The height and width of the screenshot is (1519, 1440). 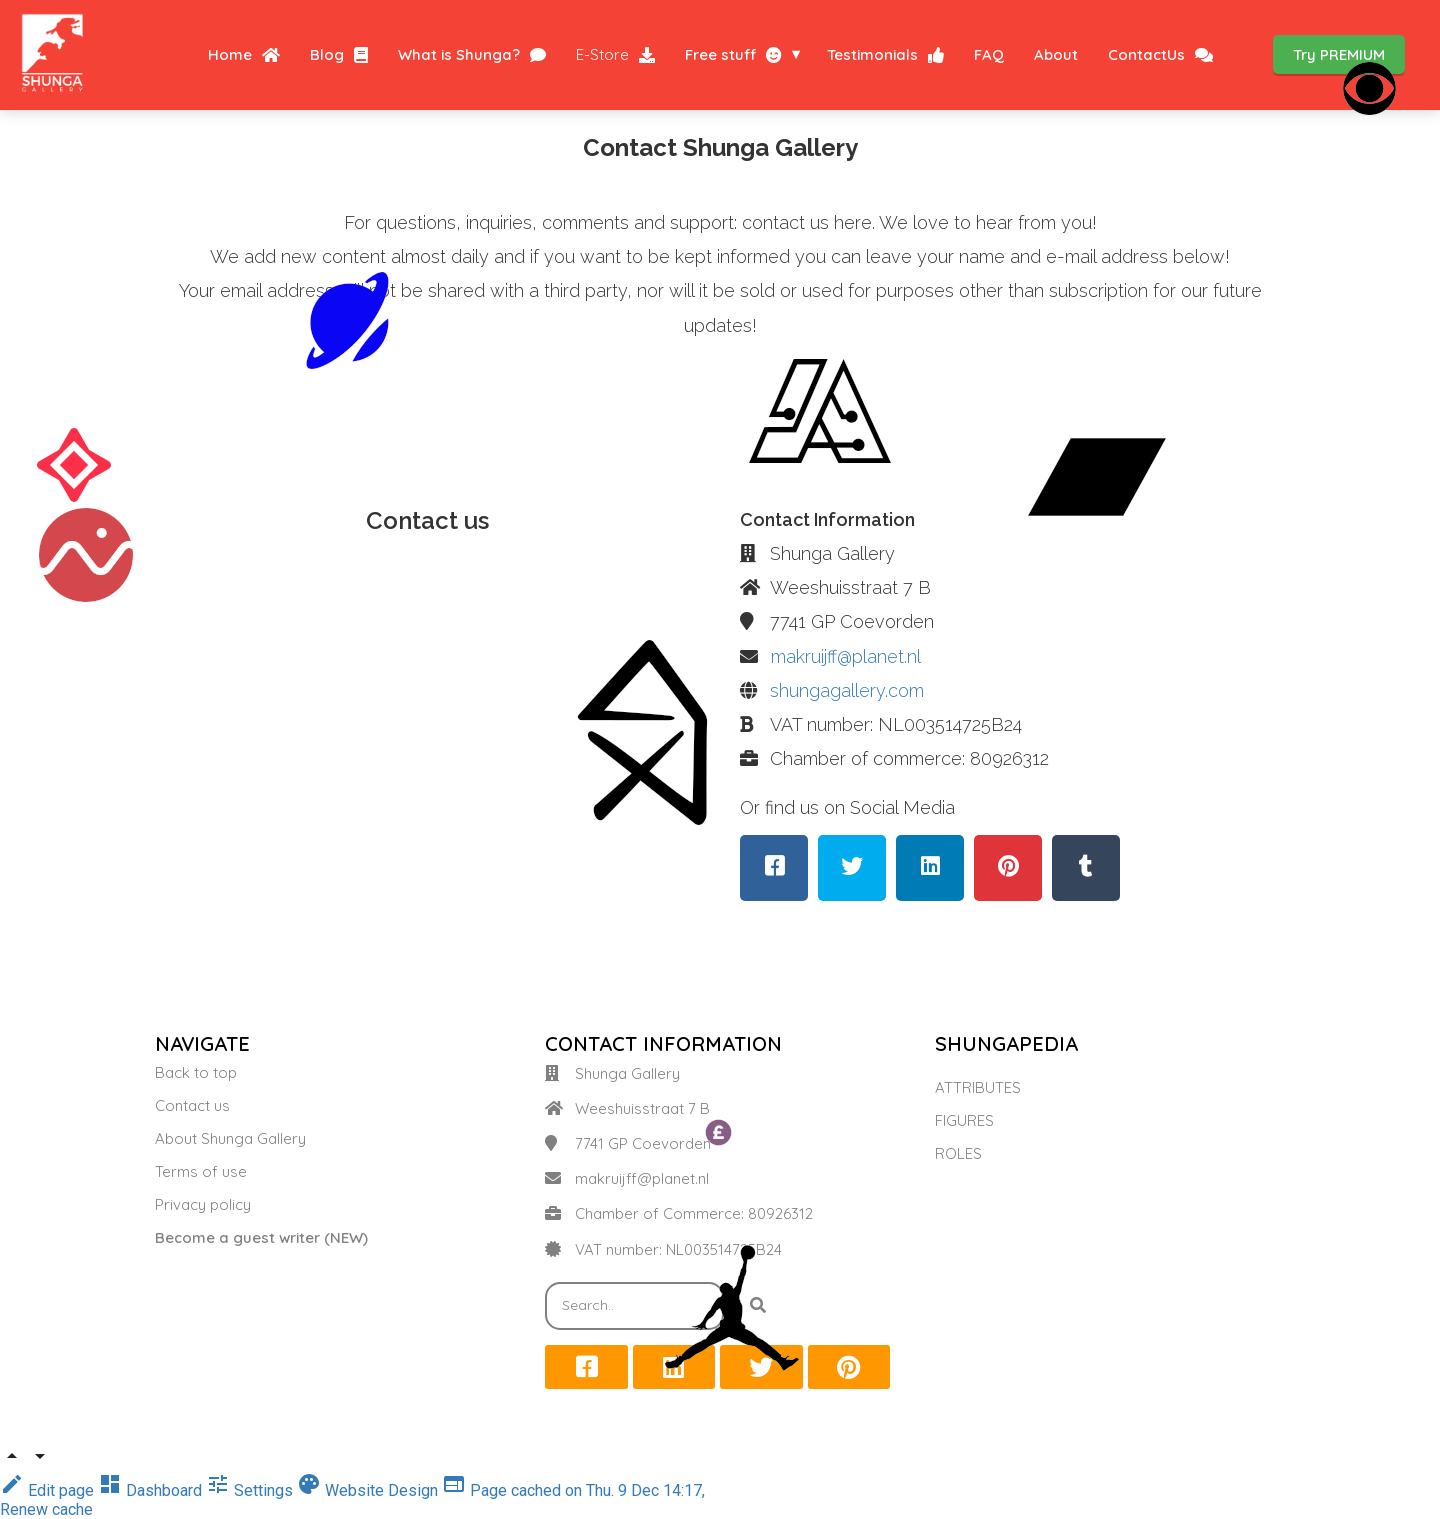 I want to click on CBS network logo, so click(x=1369, y=88).